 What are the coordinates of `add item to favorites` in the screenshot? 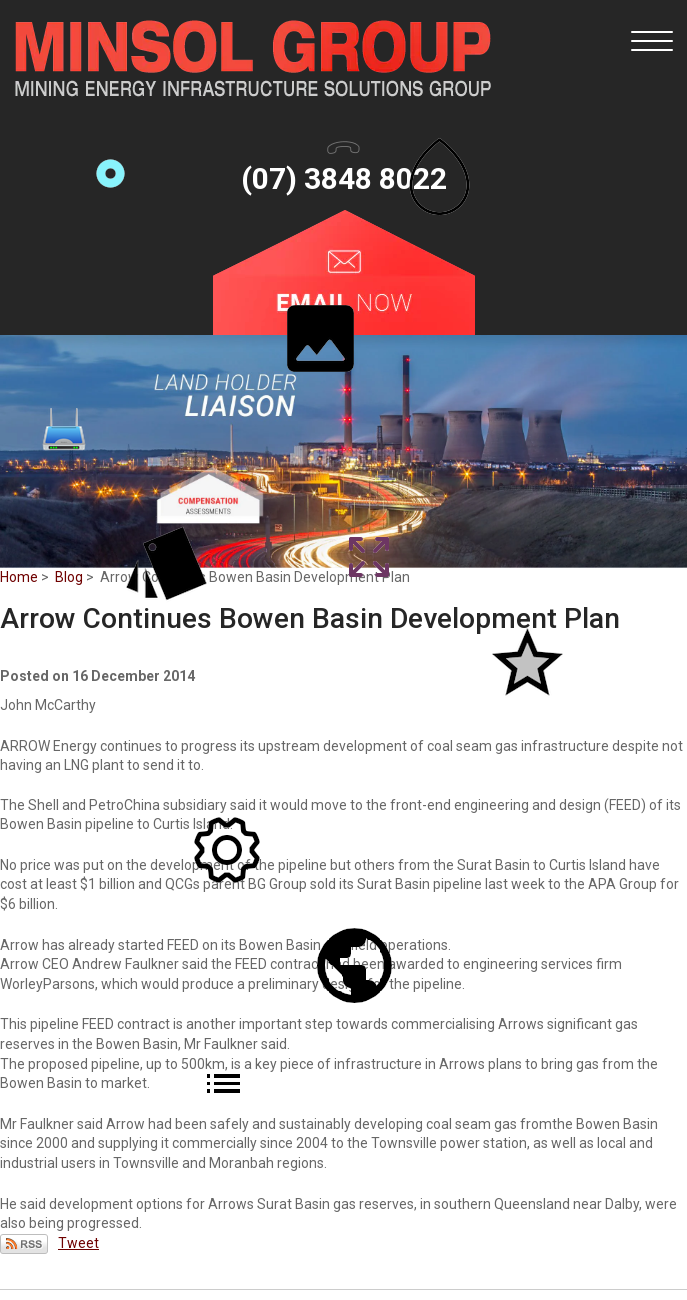 It's located at (527, 663).